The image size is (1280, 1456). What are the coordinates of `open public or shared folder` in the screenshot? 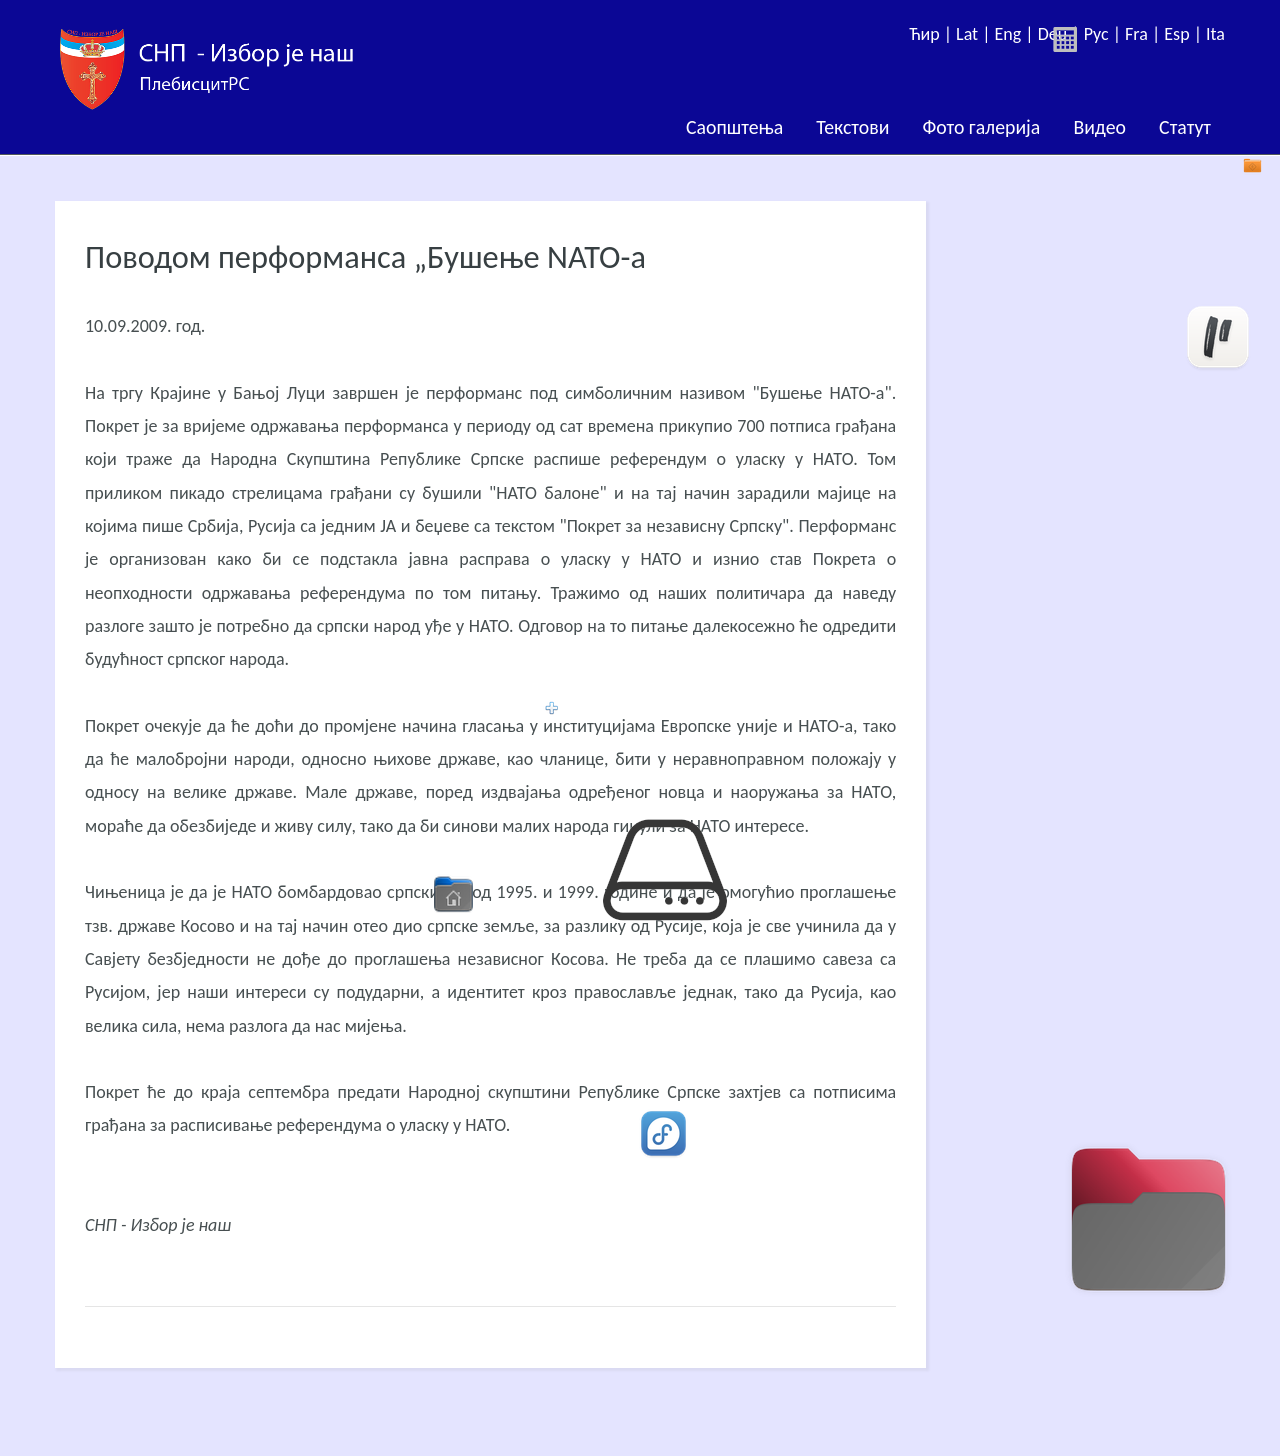 It's located at (1252, 165).